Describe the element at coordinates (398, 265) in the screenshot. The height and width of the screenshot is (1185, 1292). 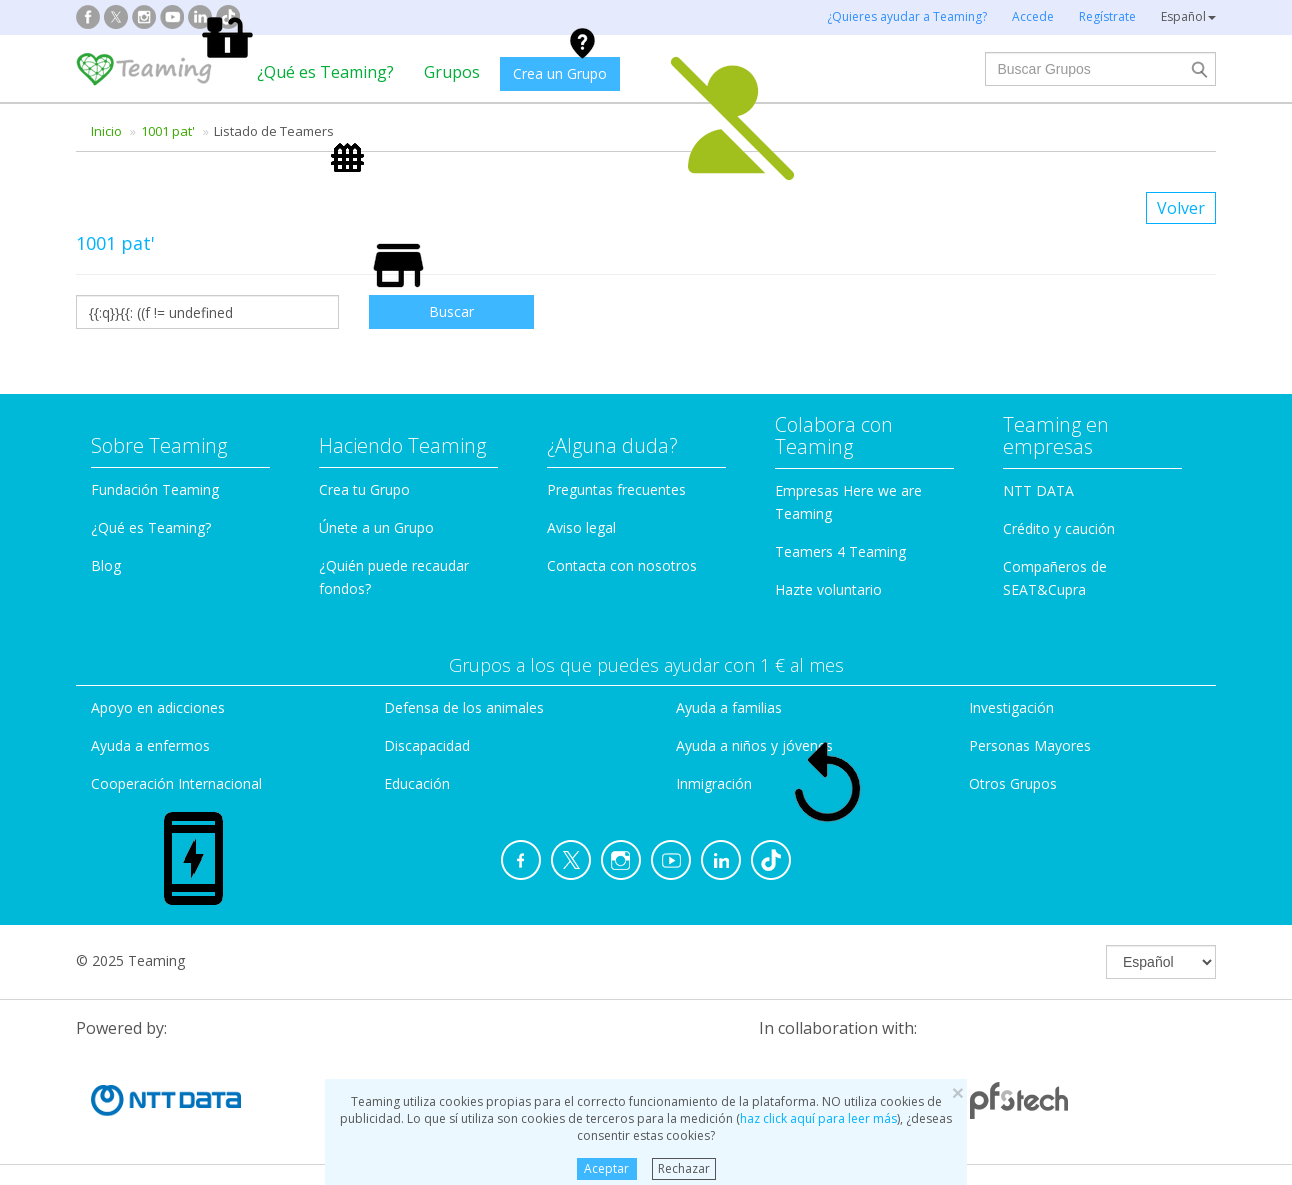
I see `access the store or marketplace` at that location.